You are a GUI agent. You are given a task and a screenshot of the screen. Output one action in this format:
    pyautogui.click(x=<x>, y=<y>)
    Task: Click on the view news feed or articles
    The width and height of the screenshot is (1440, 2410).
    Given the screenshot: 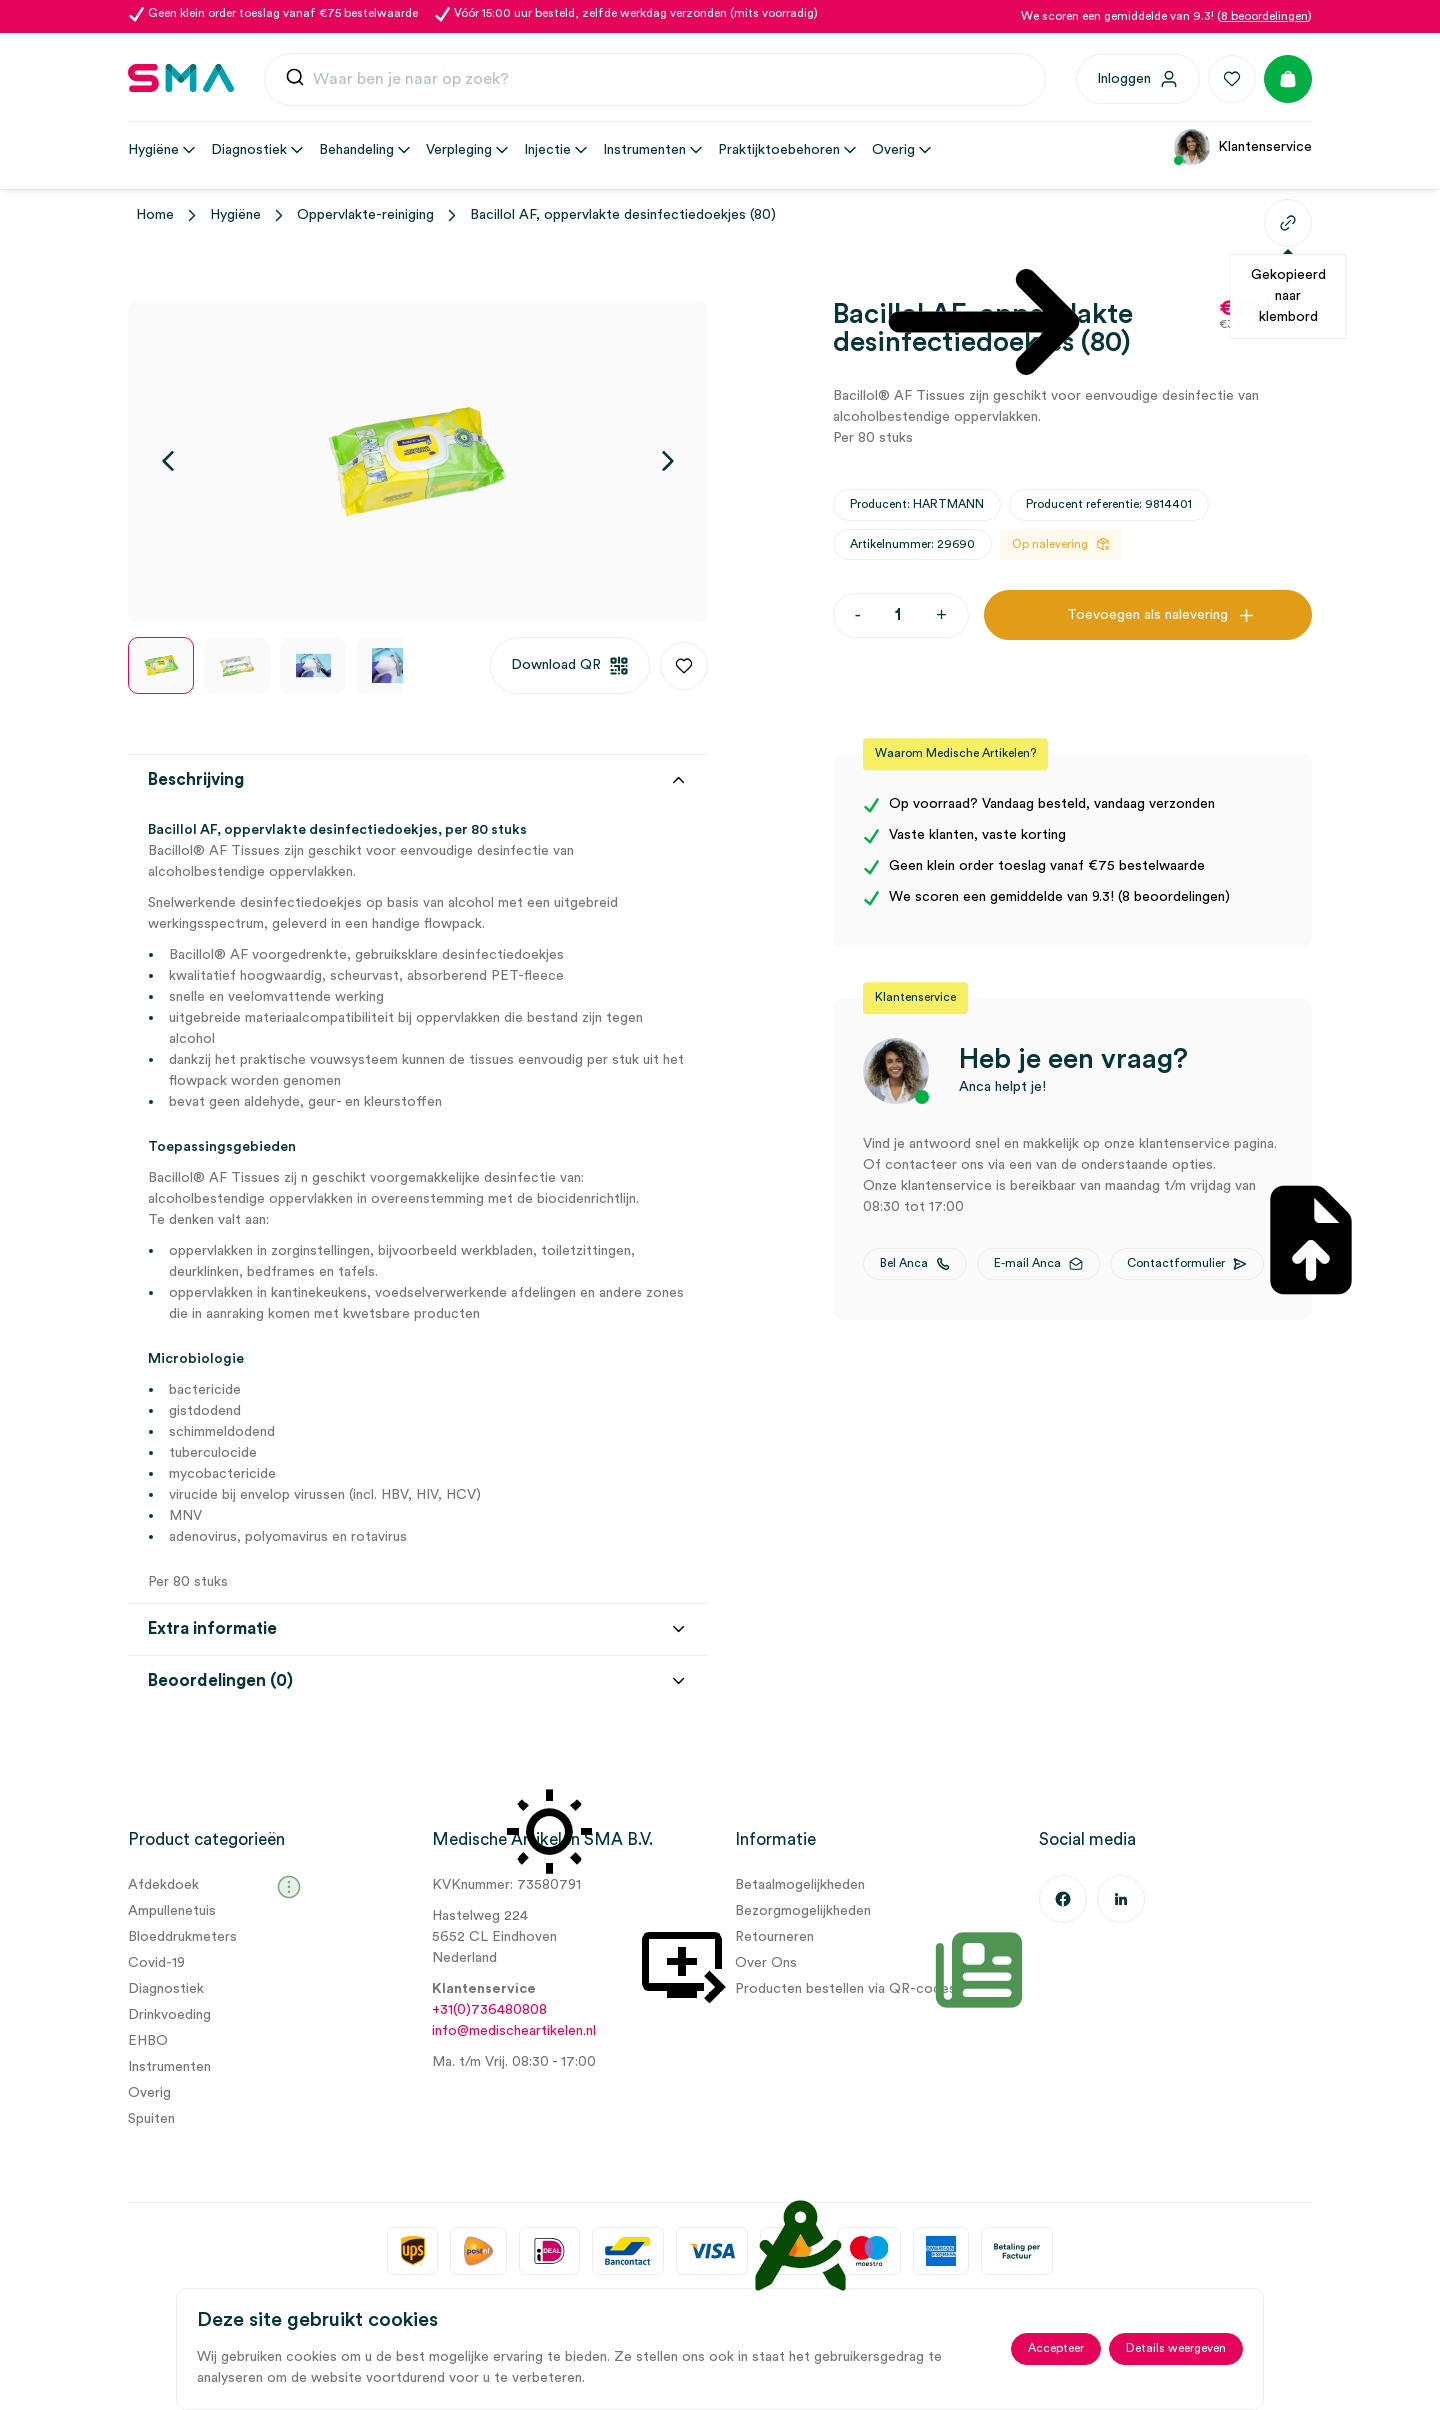 What is the action you would take?
    pyautogui.click(x=979, y=1970)
    